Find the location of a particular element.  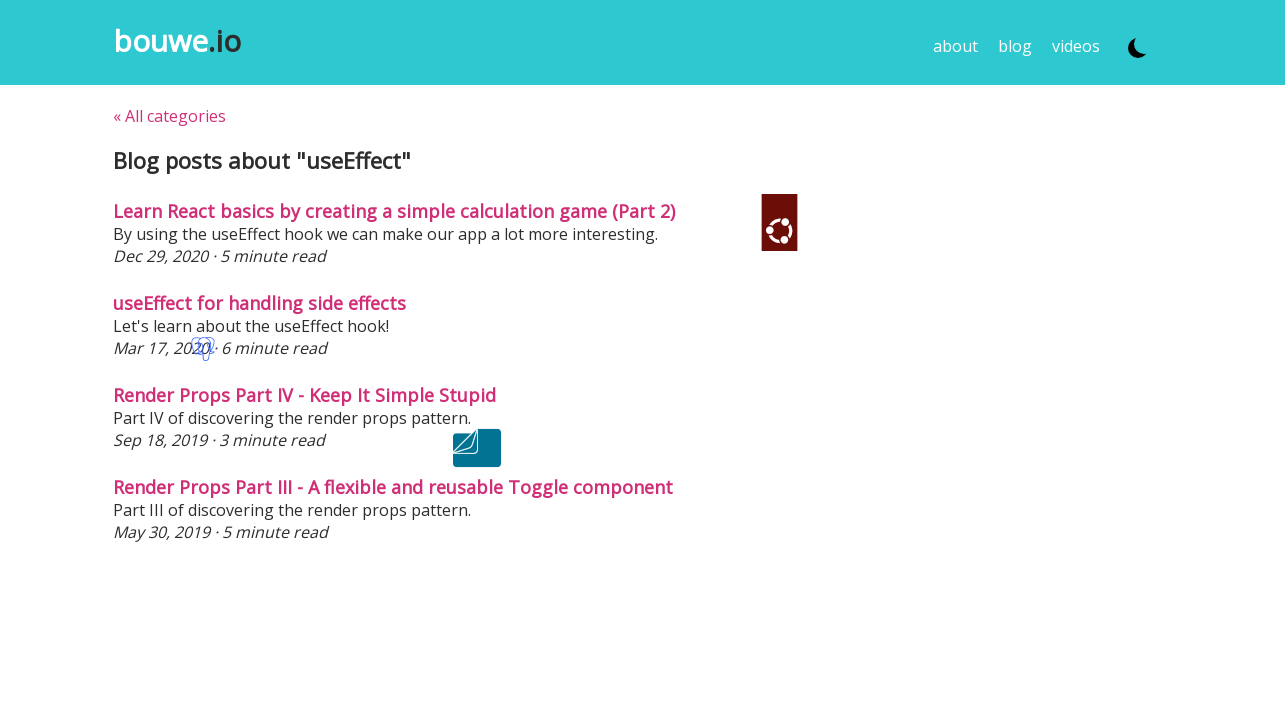

open the Files app is located at coordinates (477, 448).